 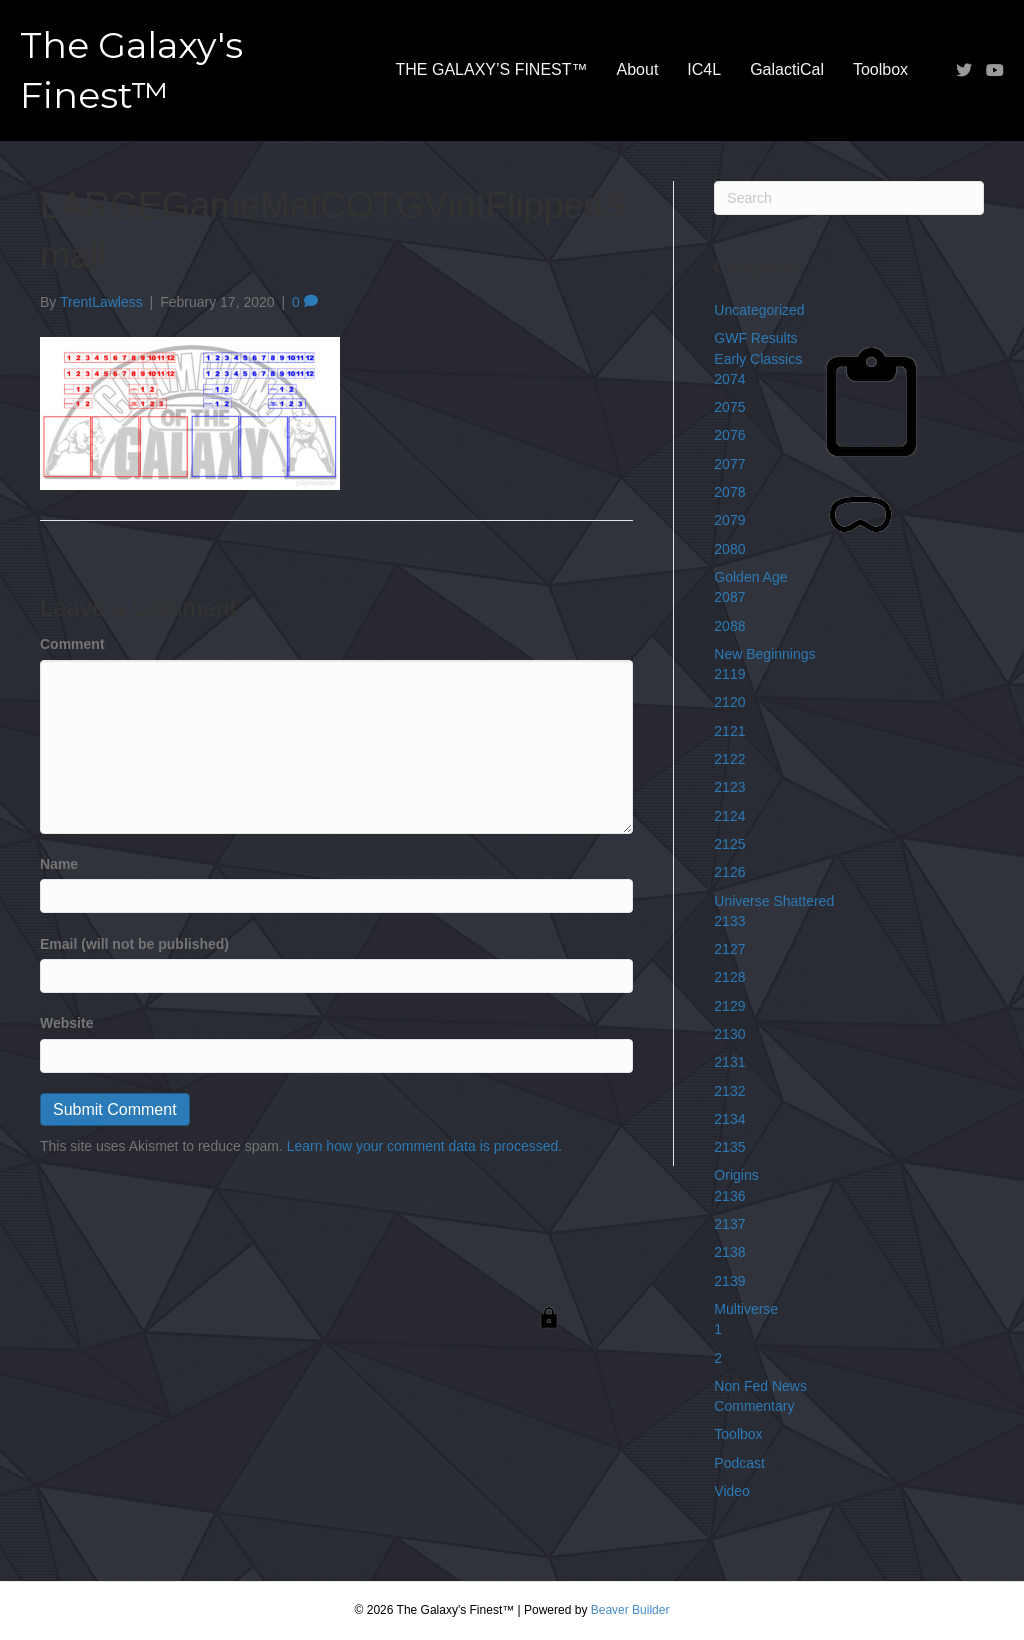 I want to click on paste content from clipboard, so click(x=871, y=406).